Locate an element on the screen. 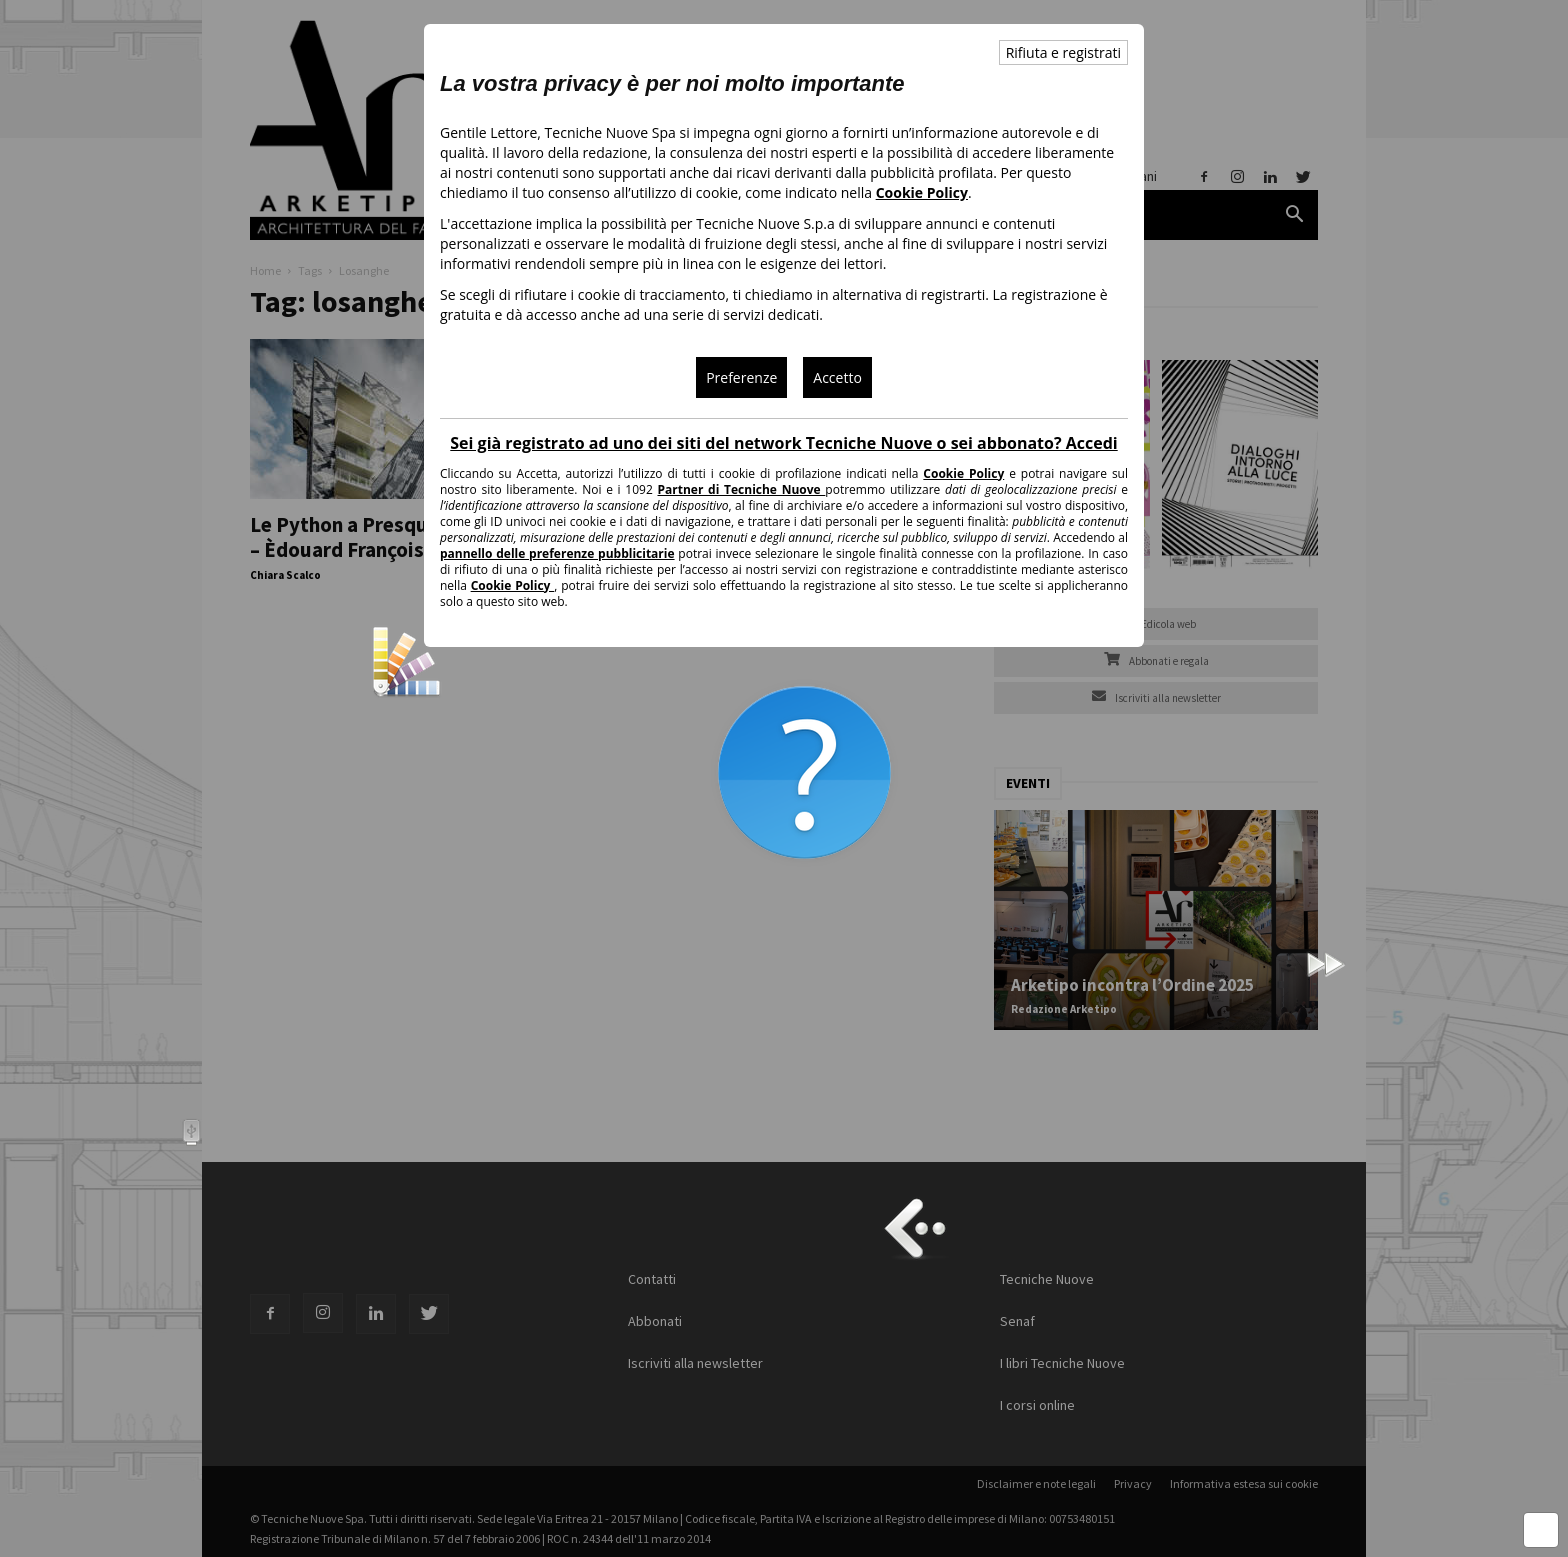  go back to the previous screen is located at coordinates (915, 1228).